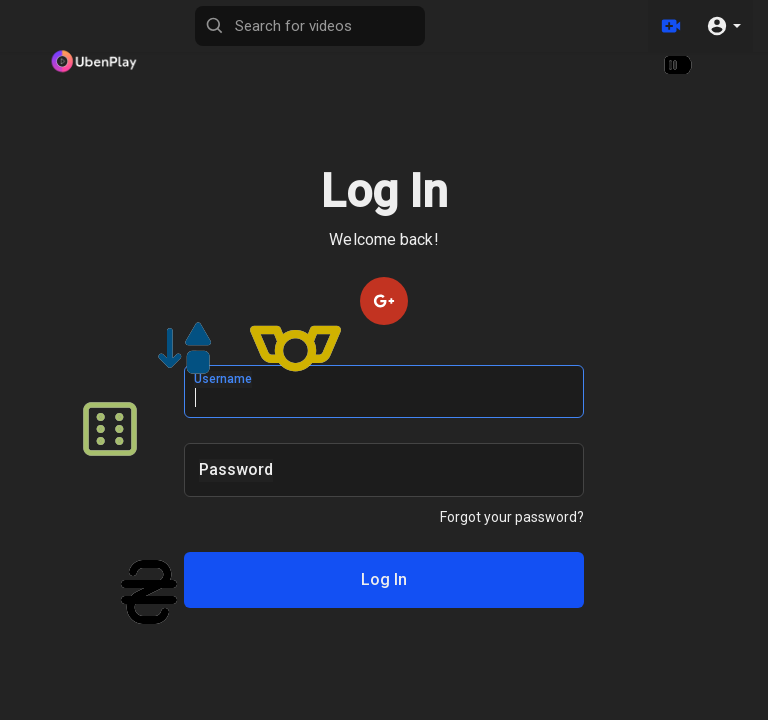  I want to click on view achievements or honors, so click(295, 346).